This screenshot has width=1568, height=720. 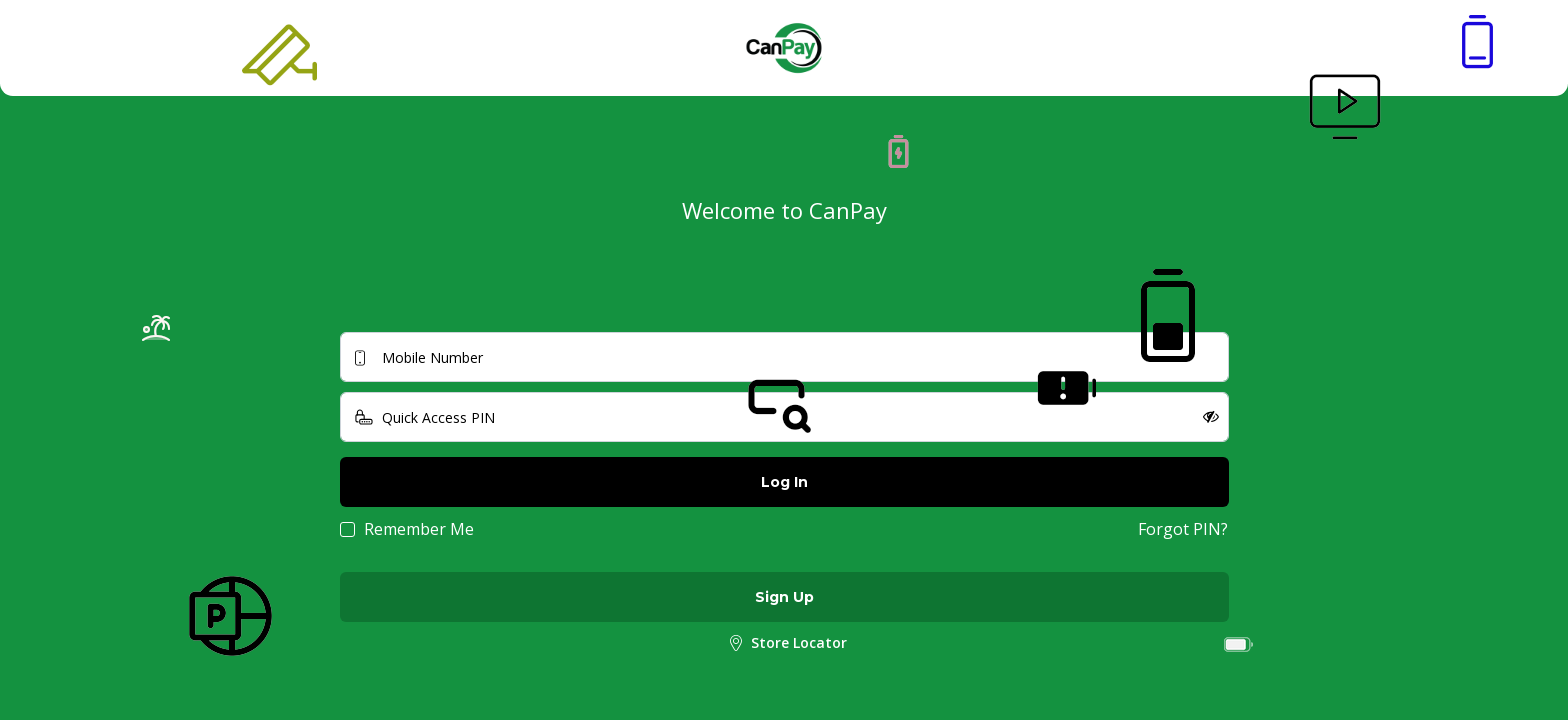 What do you see at coordinates (898, 151) in the screenshot?
I see `indicates device is currently charging` at bounding box center [898, 151].